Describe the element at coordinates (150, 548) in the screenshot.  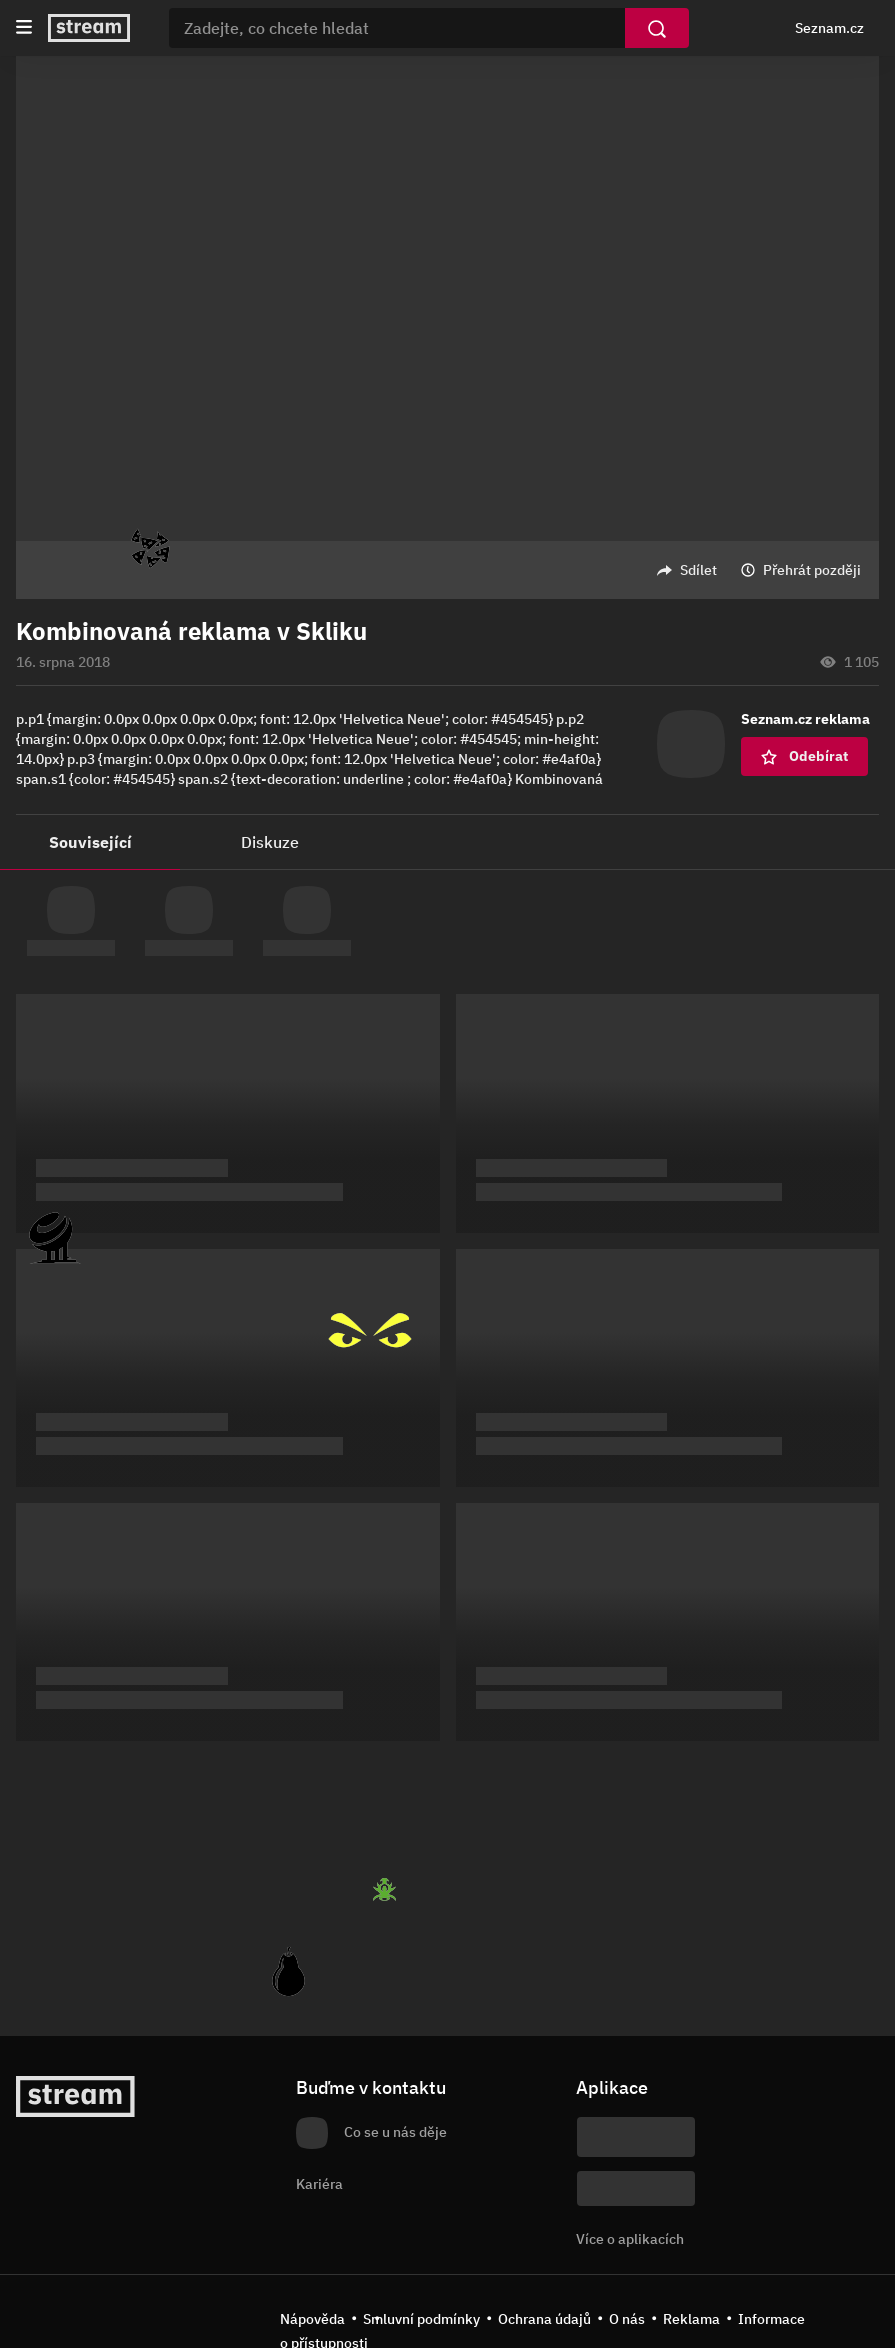
I see `browse mexican food options` at that location.